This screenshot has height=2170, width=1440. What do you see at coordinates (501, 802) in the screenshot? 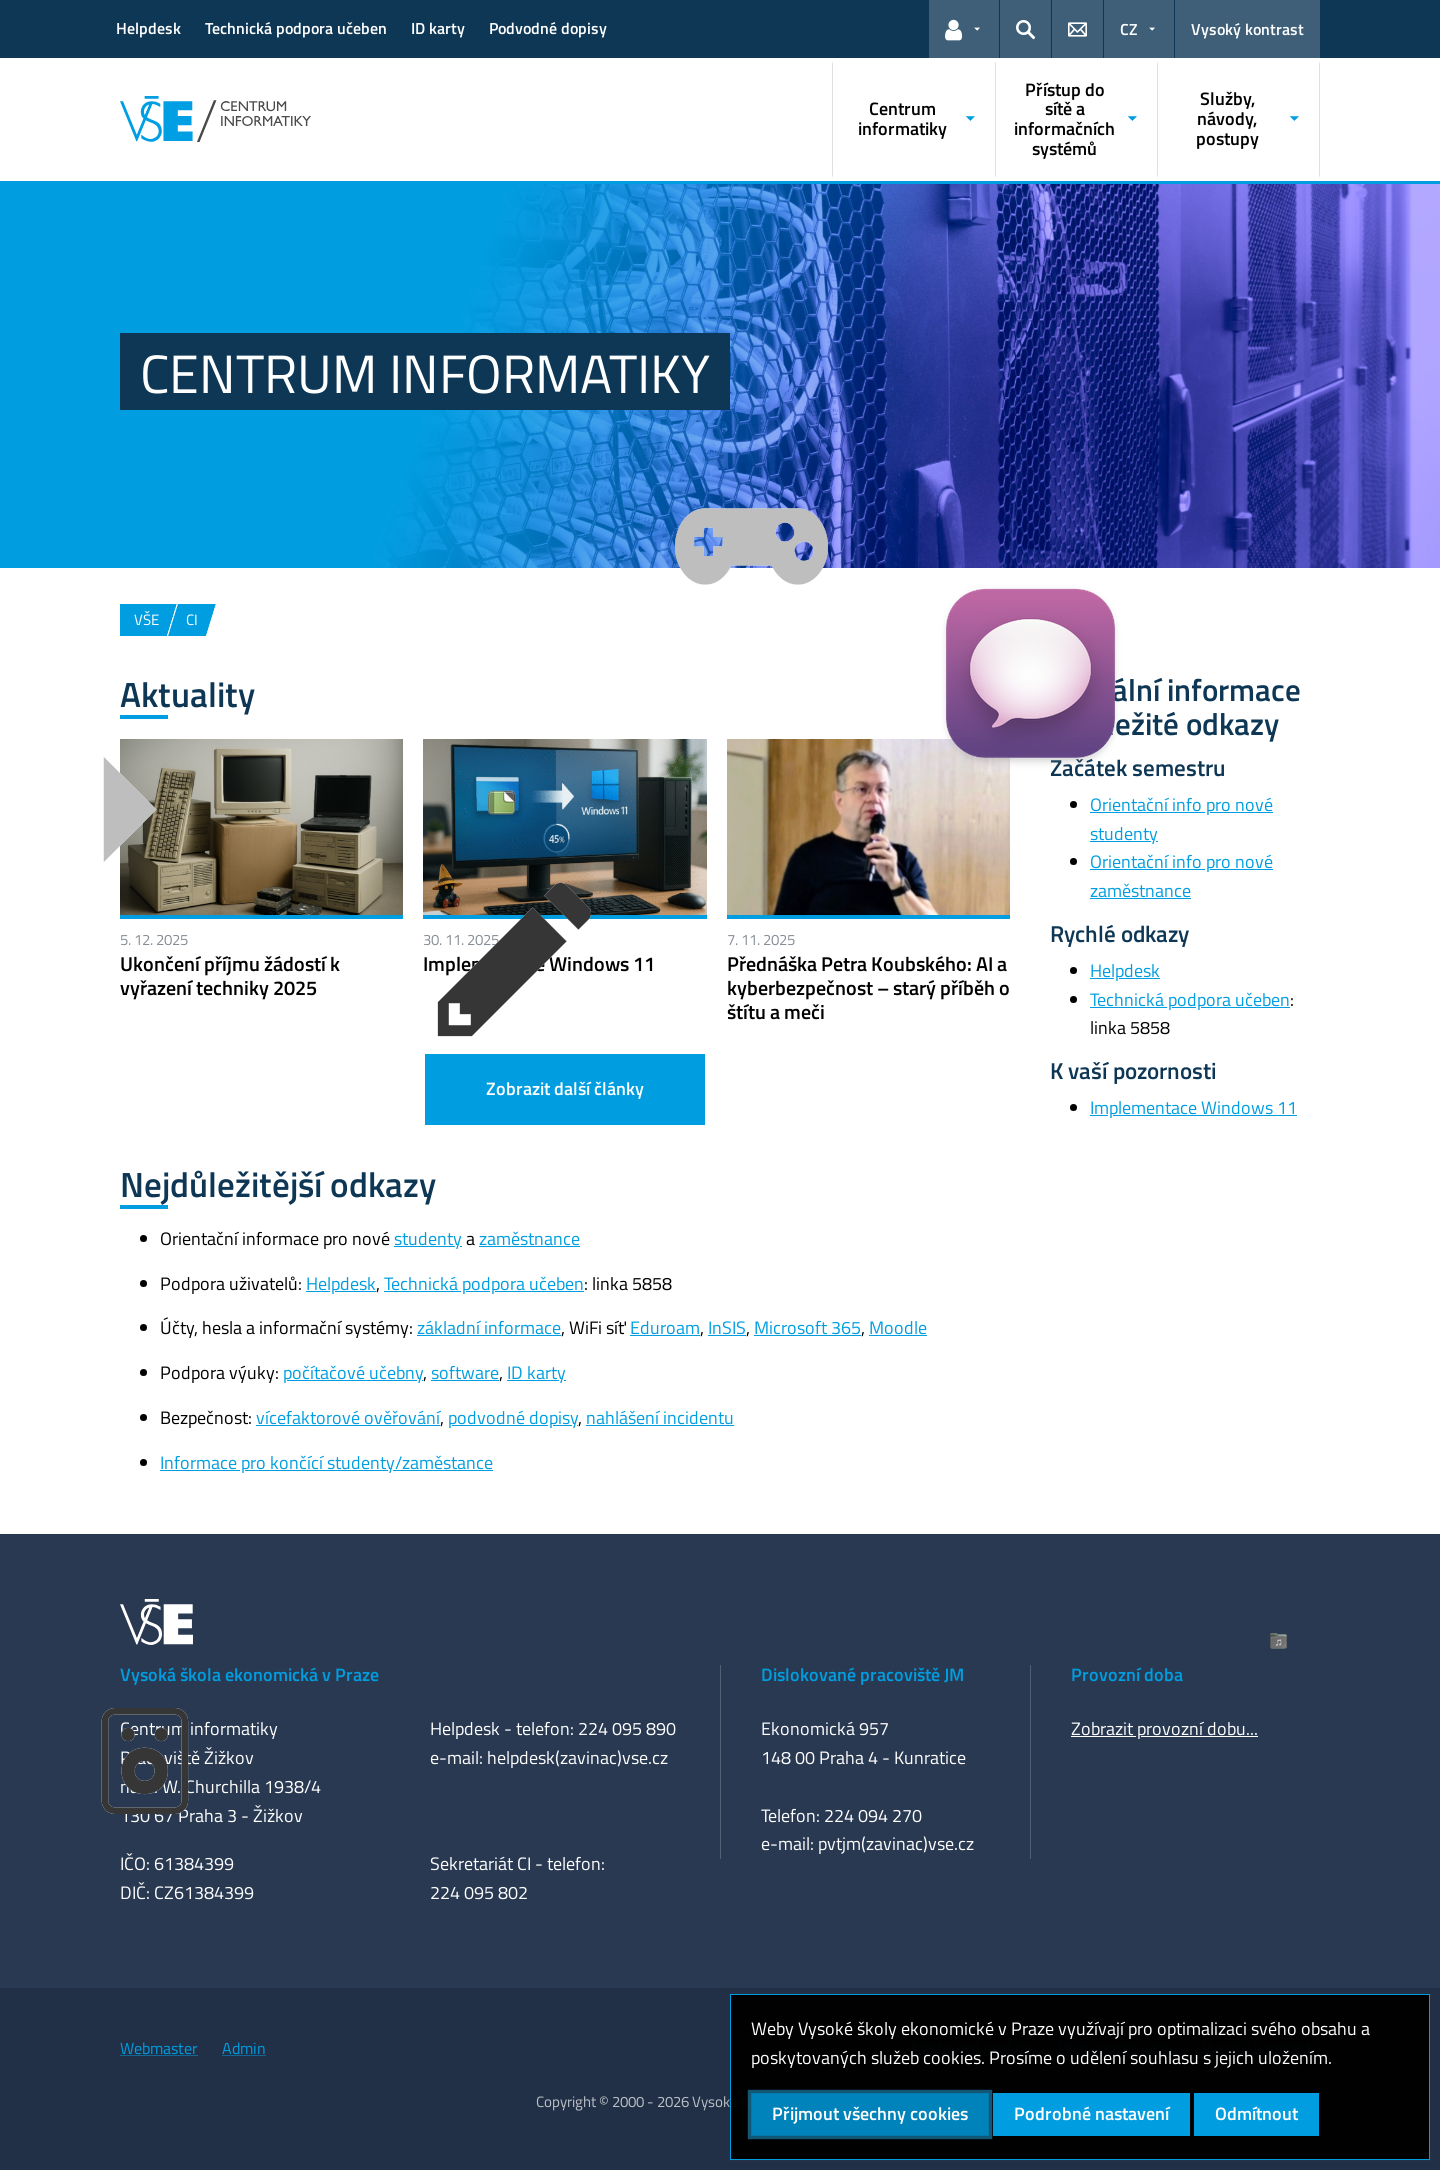
I see `customize desktop theme and appearance settings` at bounding box center [501, 802].